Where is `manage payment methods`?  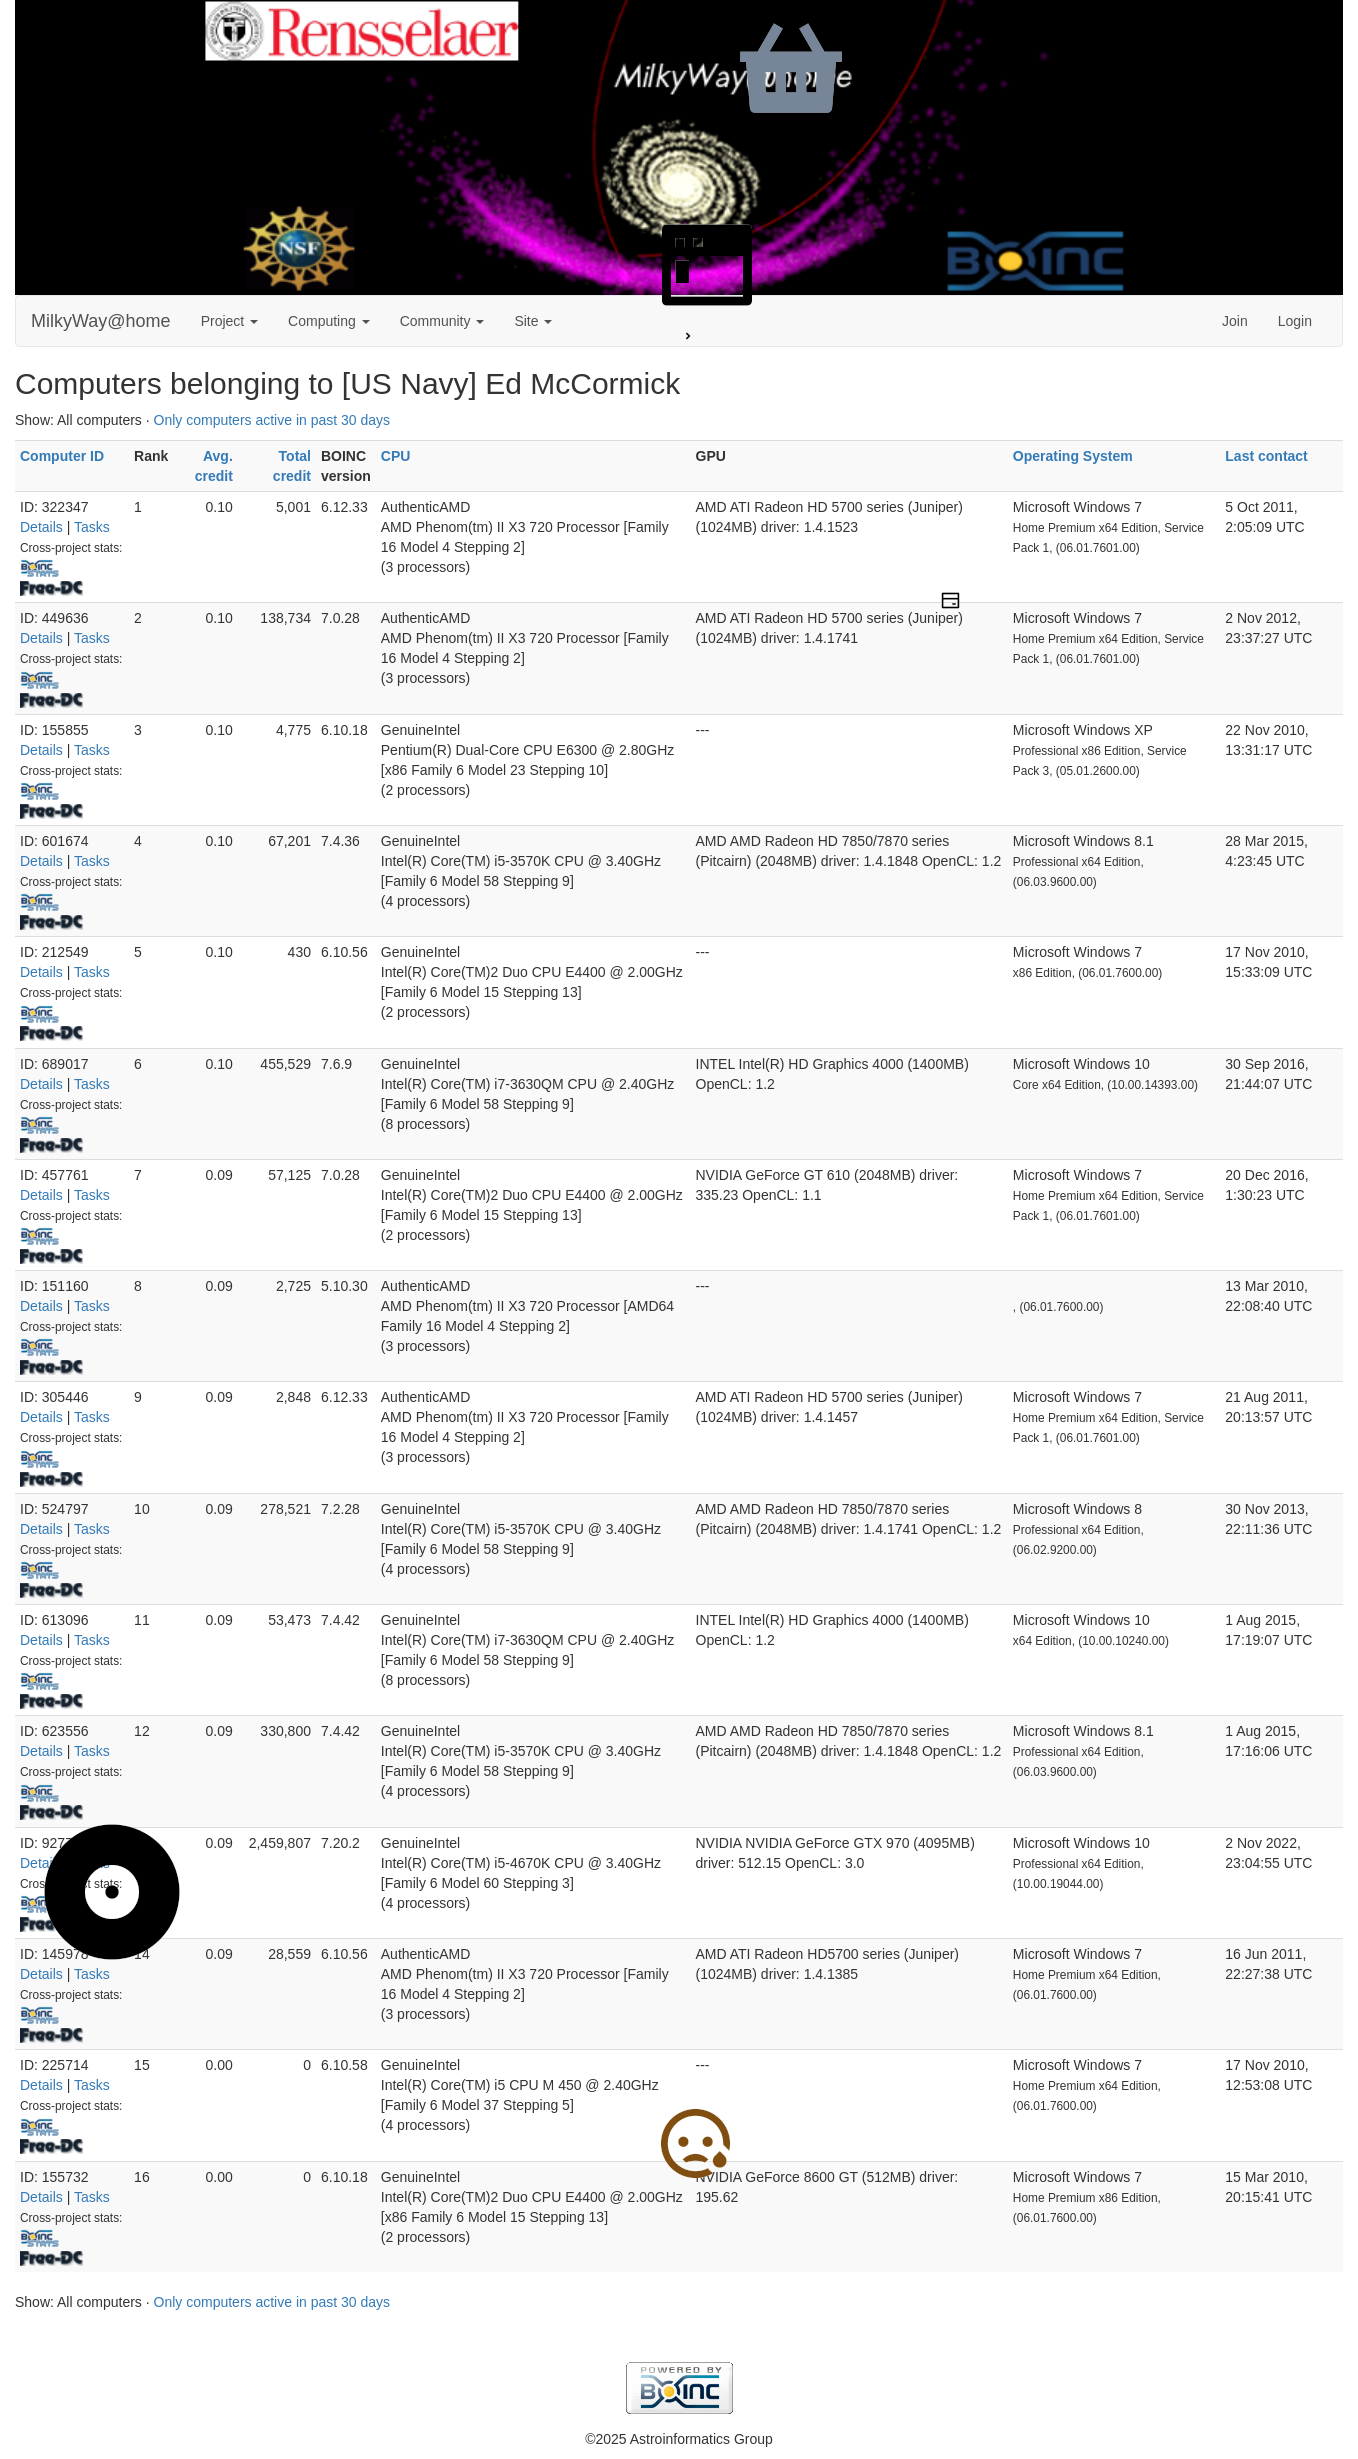 manage payment methods is located at coordinates (950, 600).